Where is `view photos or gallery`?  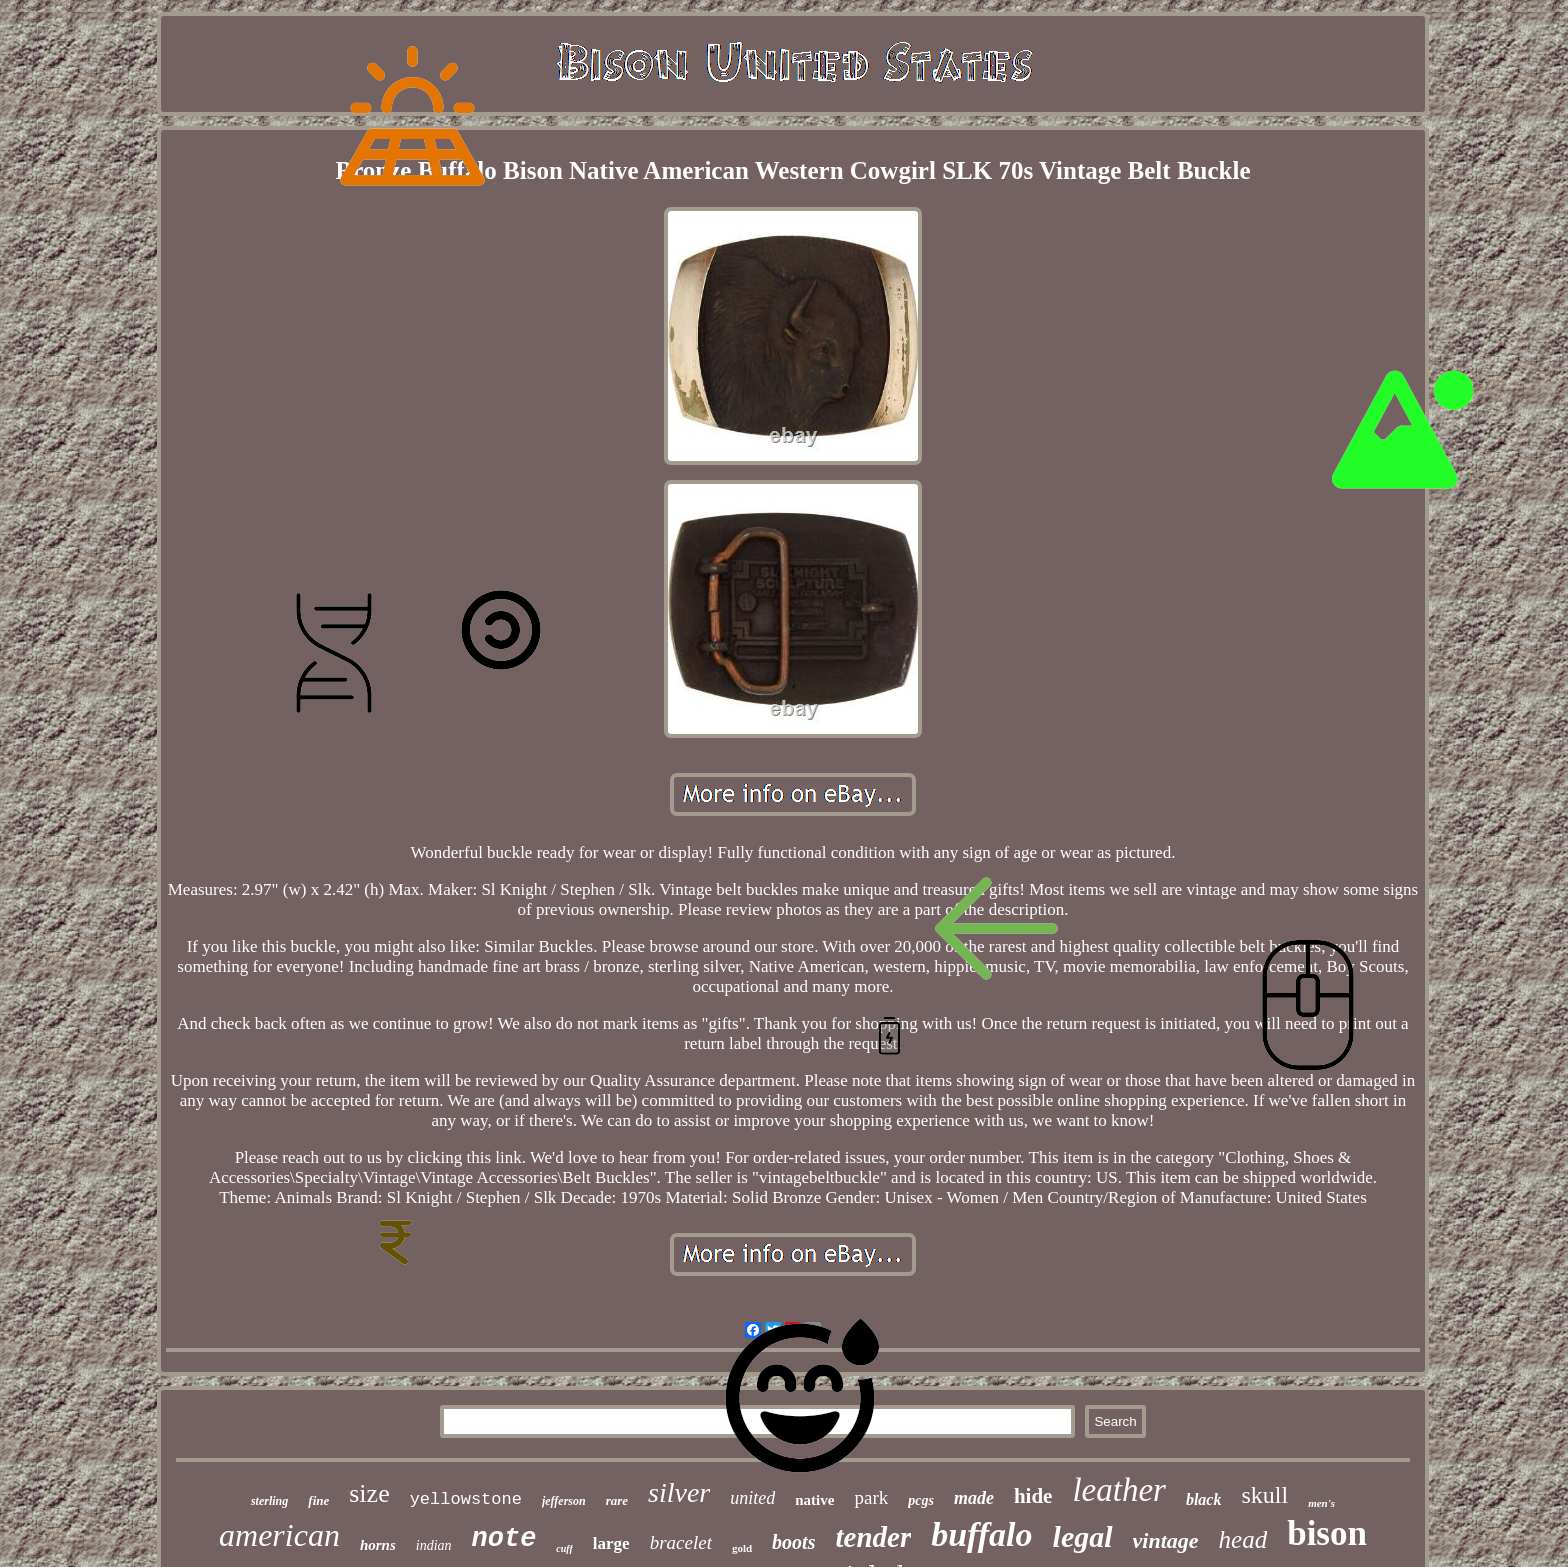
view photos or gallery is located at coordinates (1402, 433).